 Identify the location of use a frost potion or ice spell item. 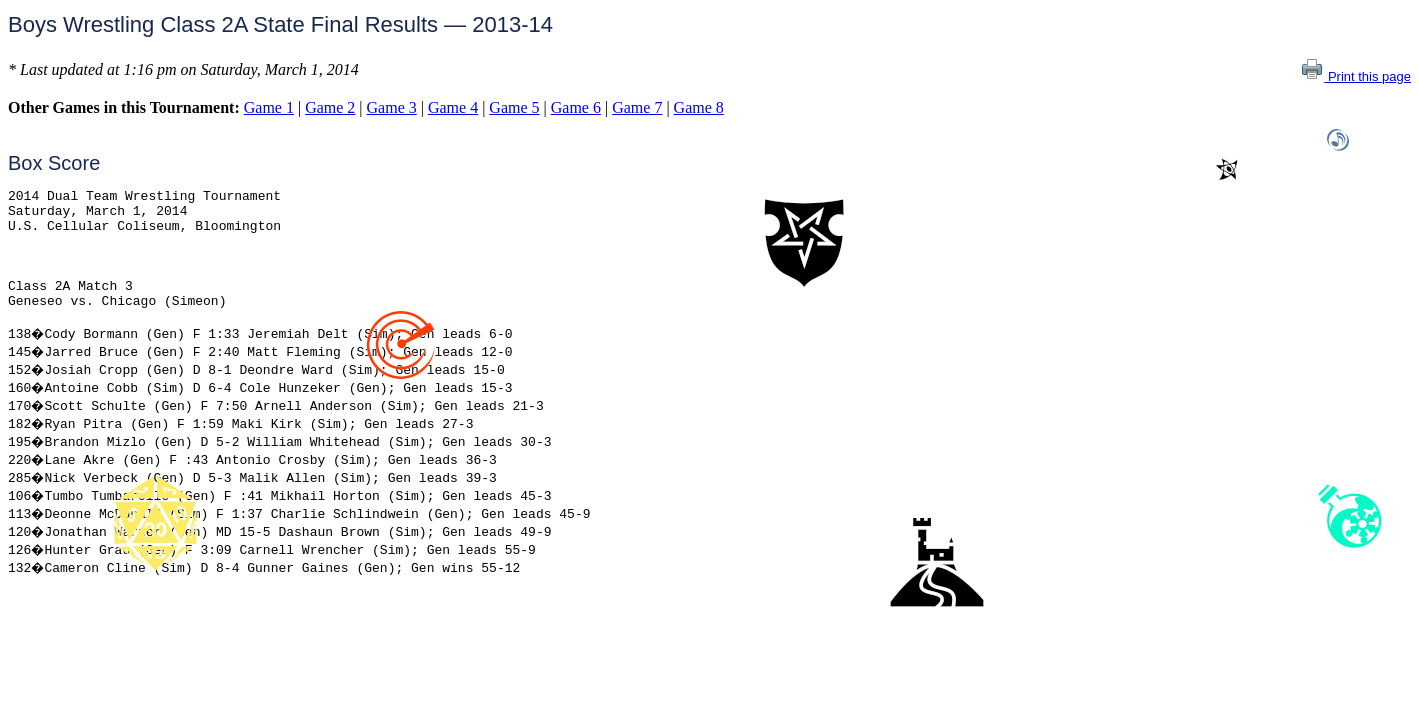
(1349, 515).